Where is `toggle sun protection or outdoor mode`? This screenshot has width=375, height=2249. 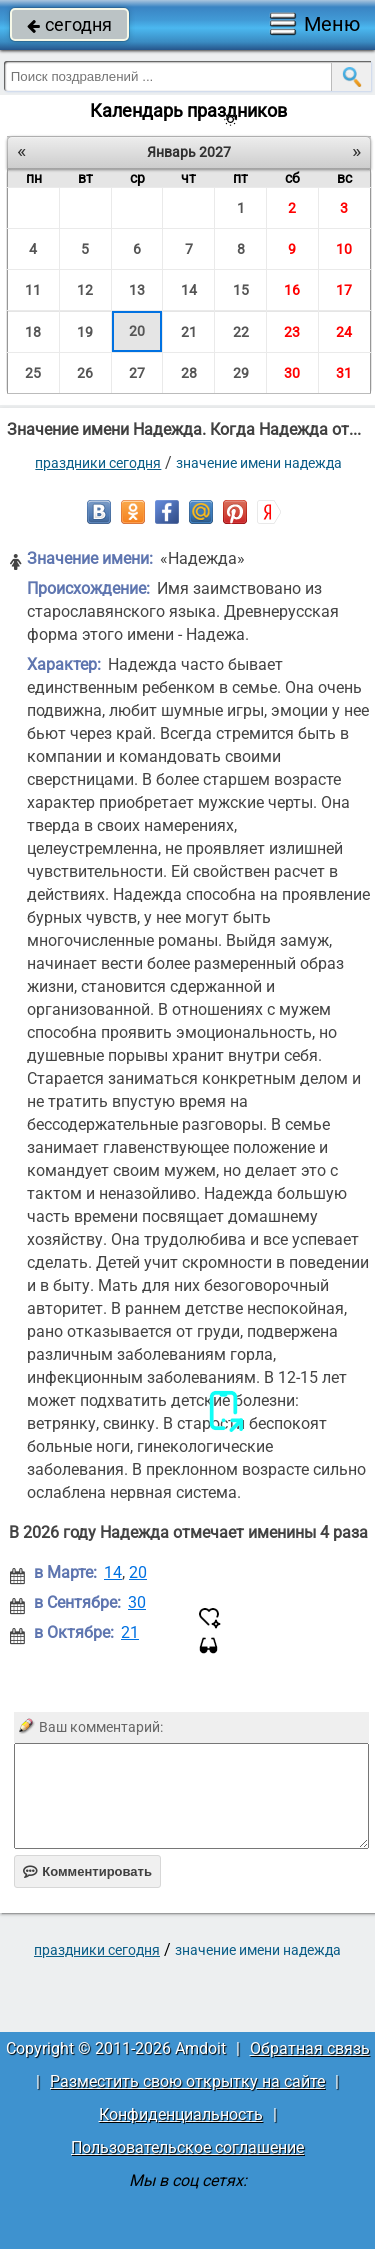
toggle sun protection or outdoor mode is located at coordinates (208, 1645).